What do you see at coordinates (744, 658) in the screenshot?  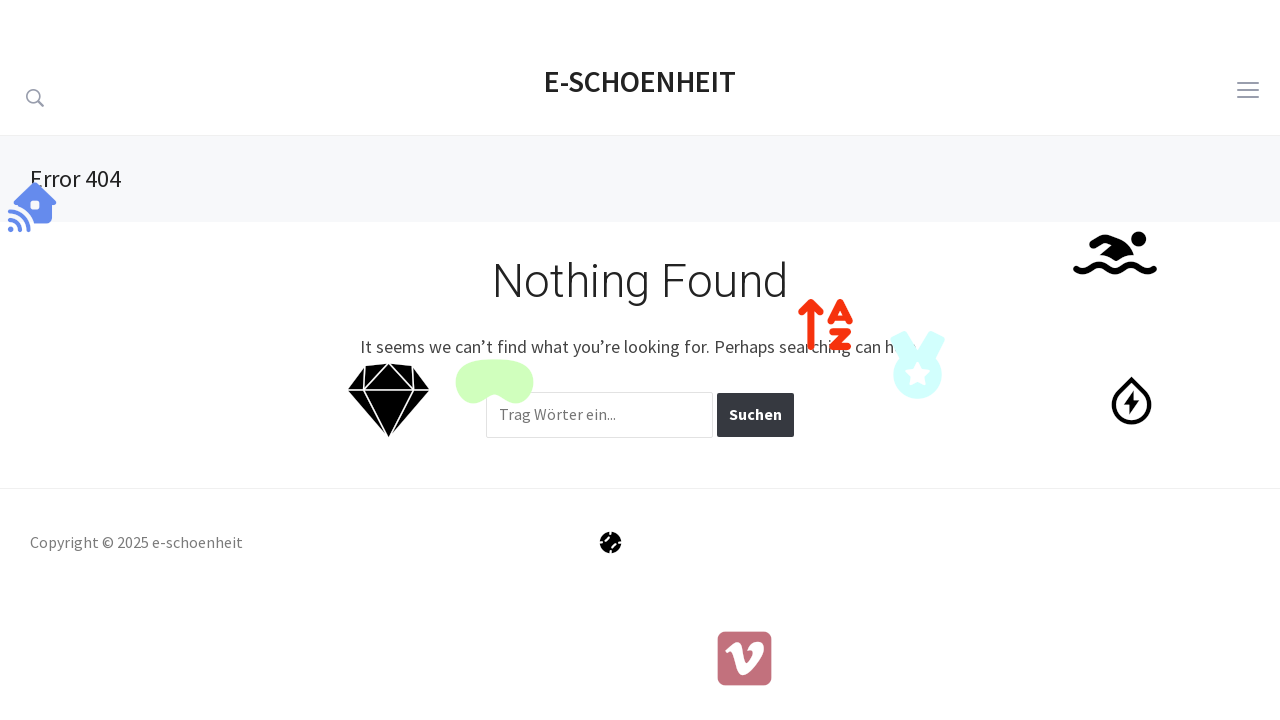 I see `open Vimeo app or website` at bounding box center [744, 658].